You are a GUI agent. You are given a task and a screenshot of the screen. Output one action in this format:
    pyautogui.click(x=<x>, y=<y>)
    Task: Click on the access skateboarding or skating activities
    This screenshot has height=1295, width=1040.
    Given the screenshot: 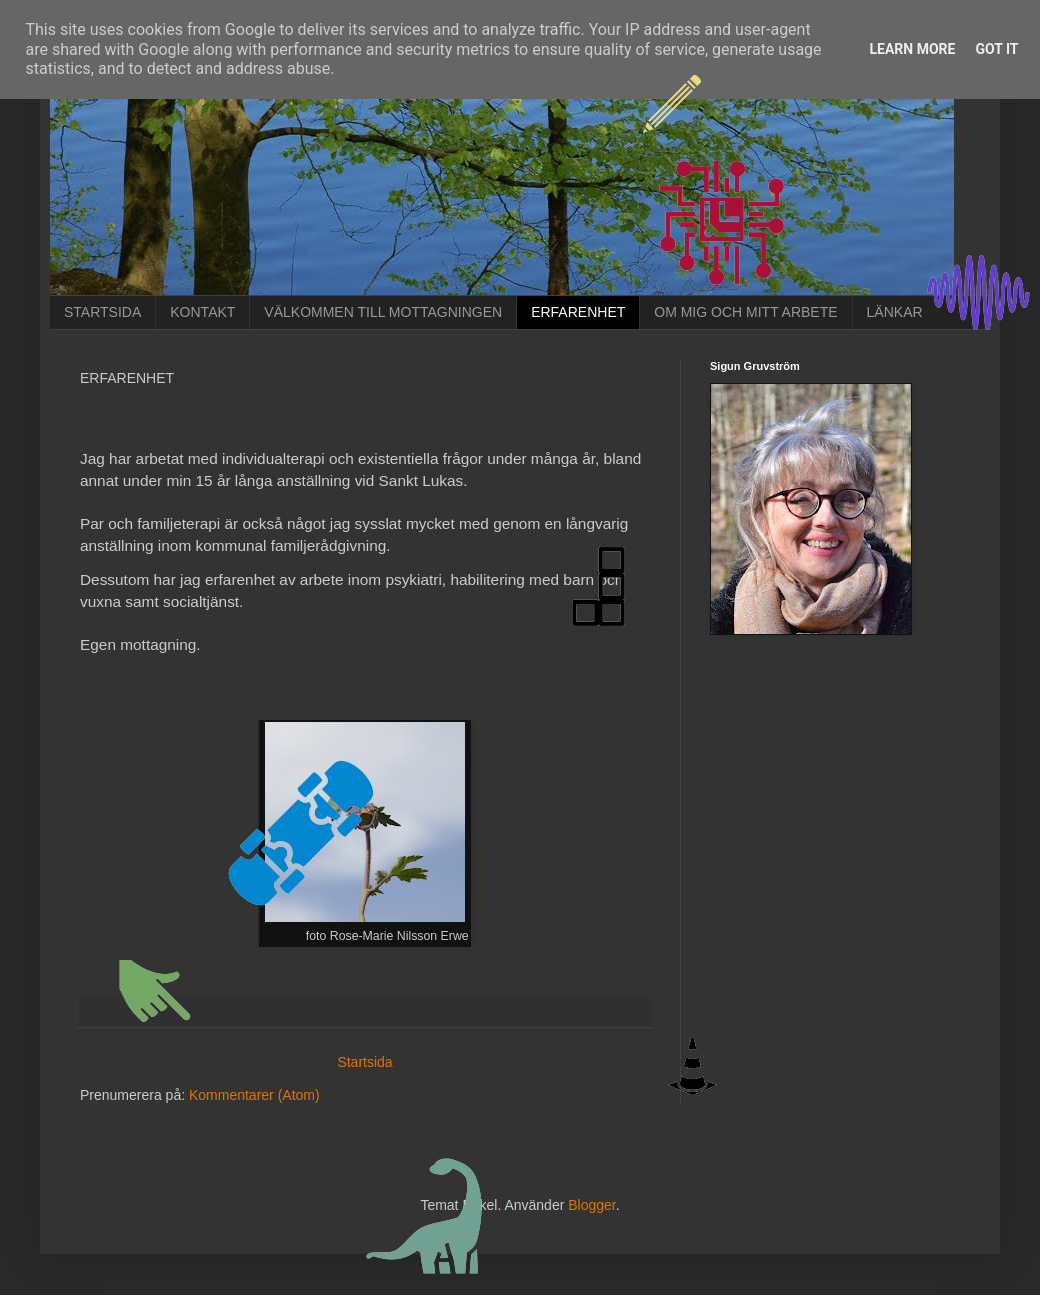 What is the action you would take?
    pyautogui.click(x=301, y=833)
    